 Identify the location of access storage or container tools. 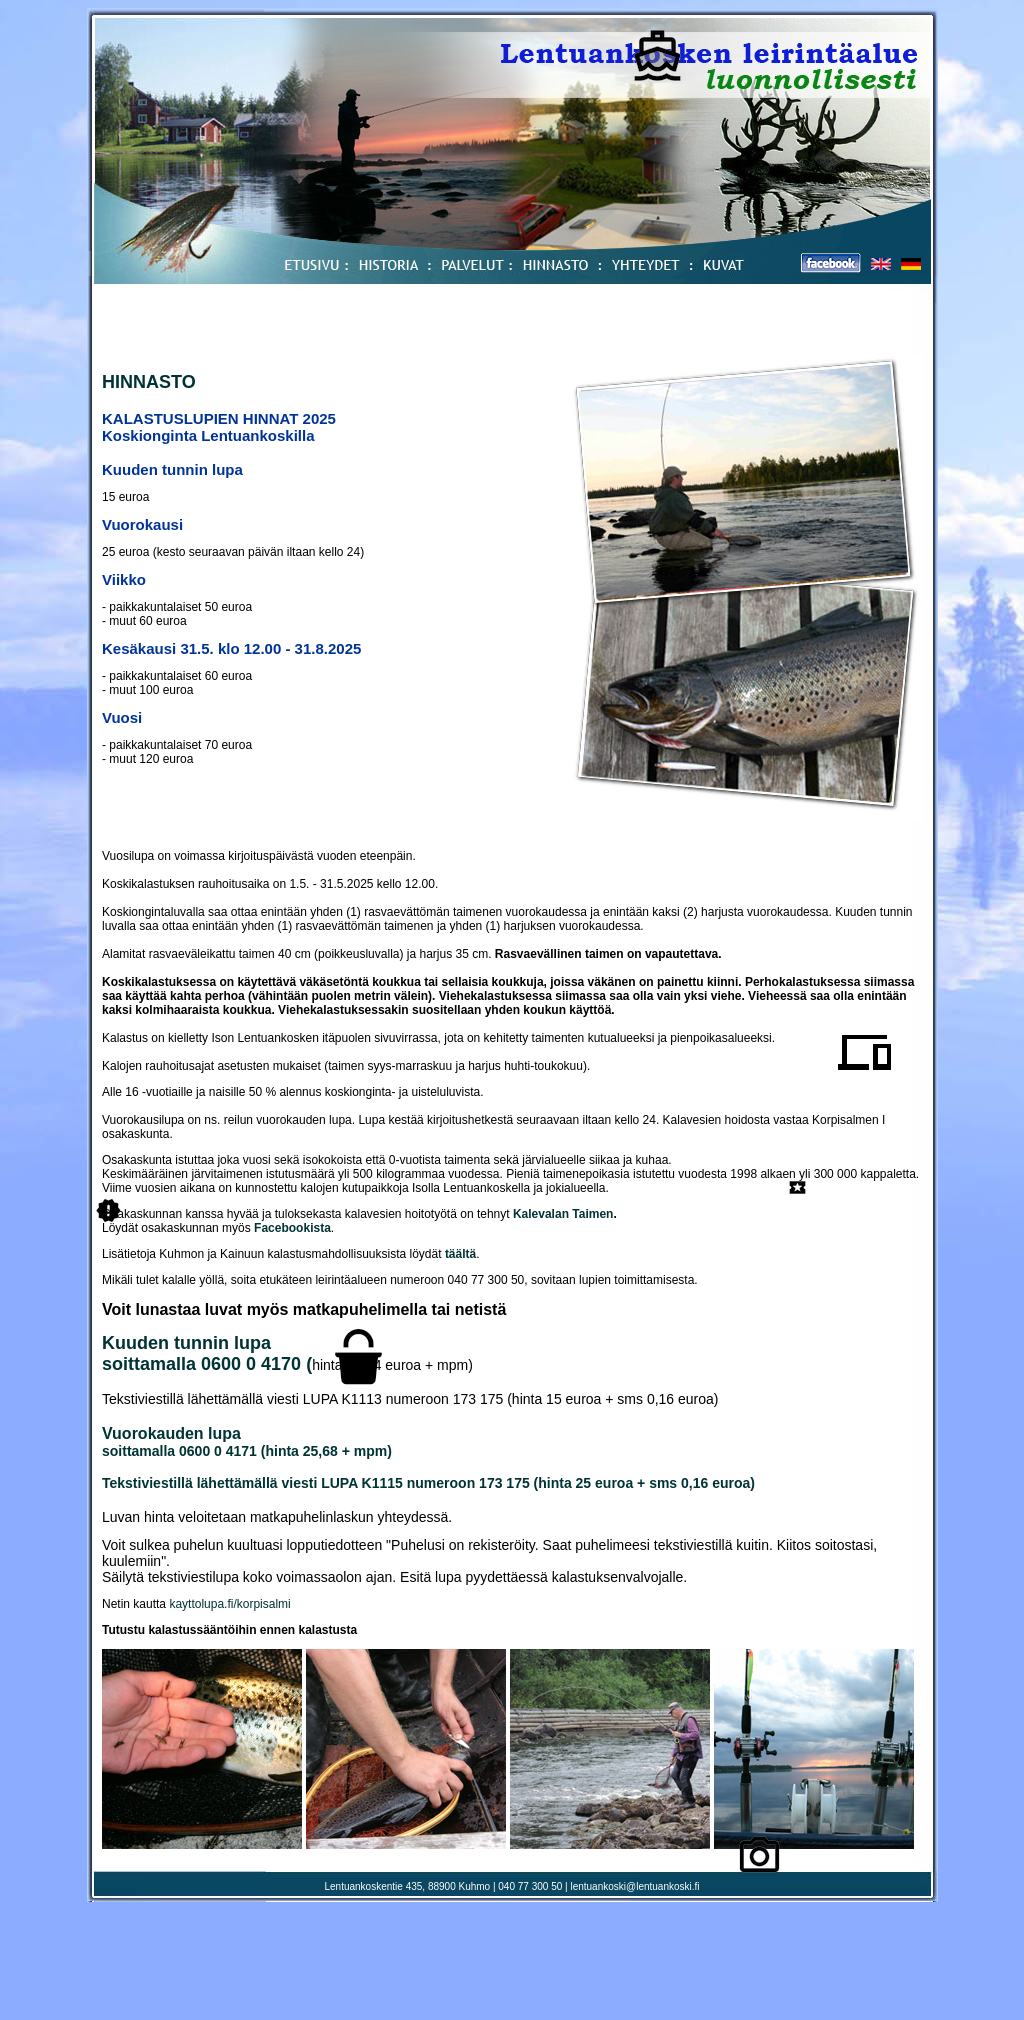
(358, 1357).